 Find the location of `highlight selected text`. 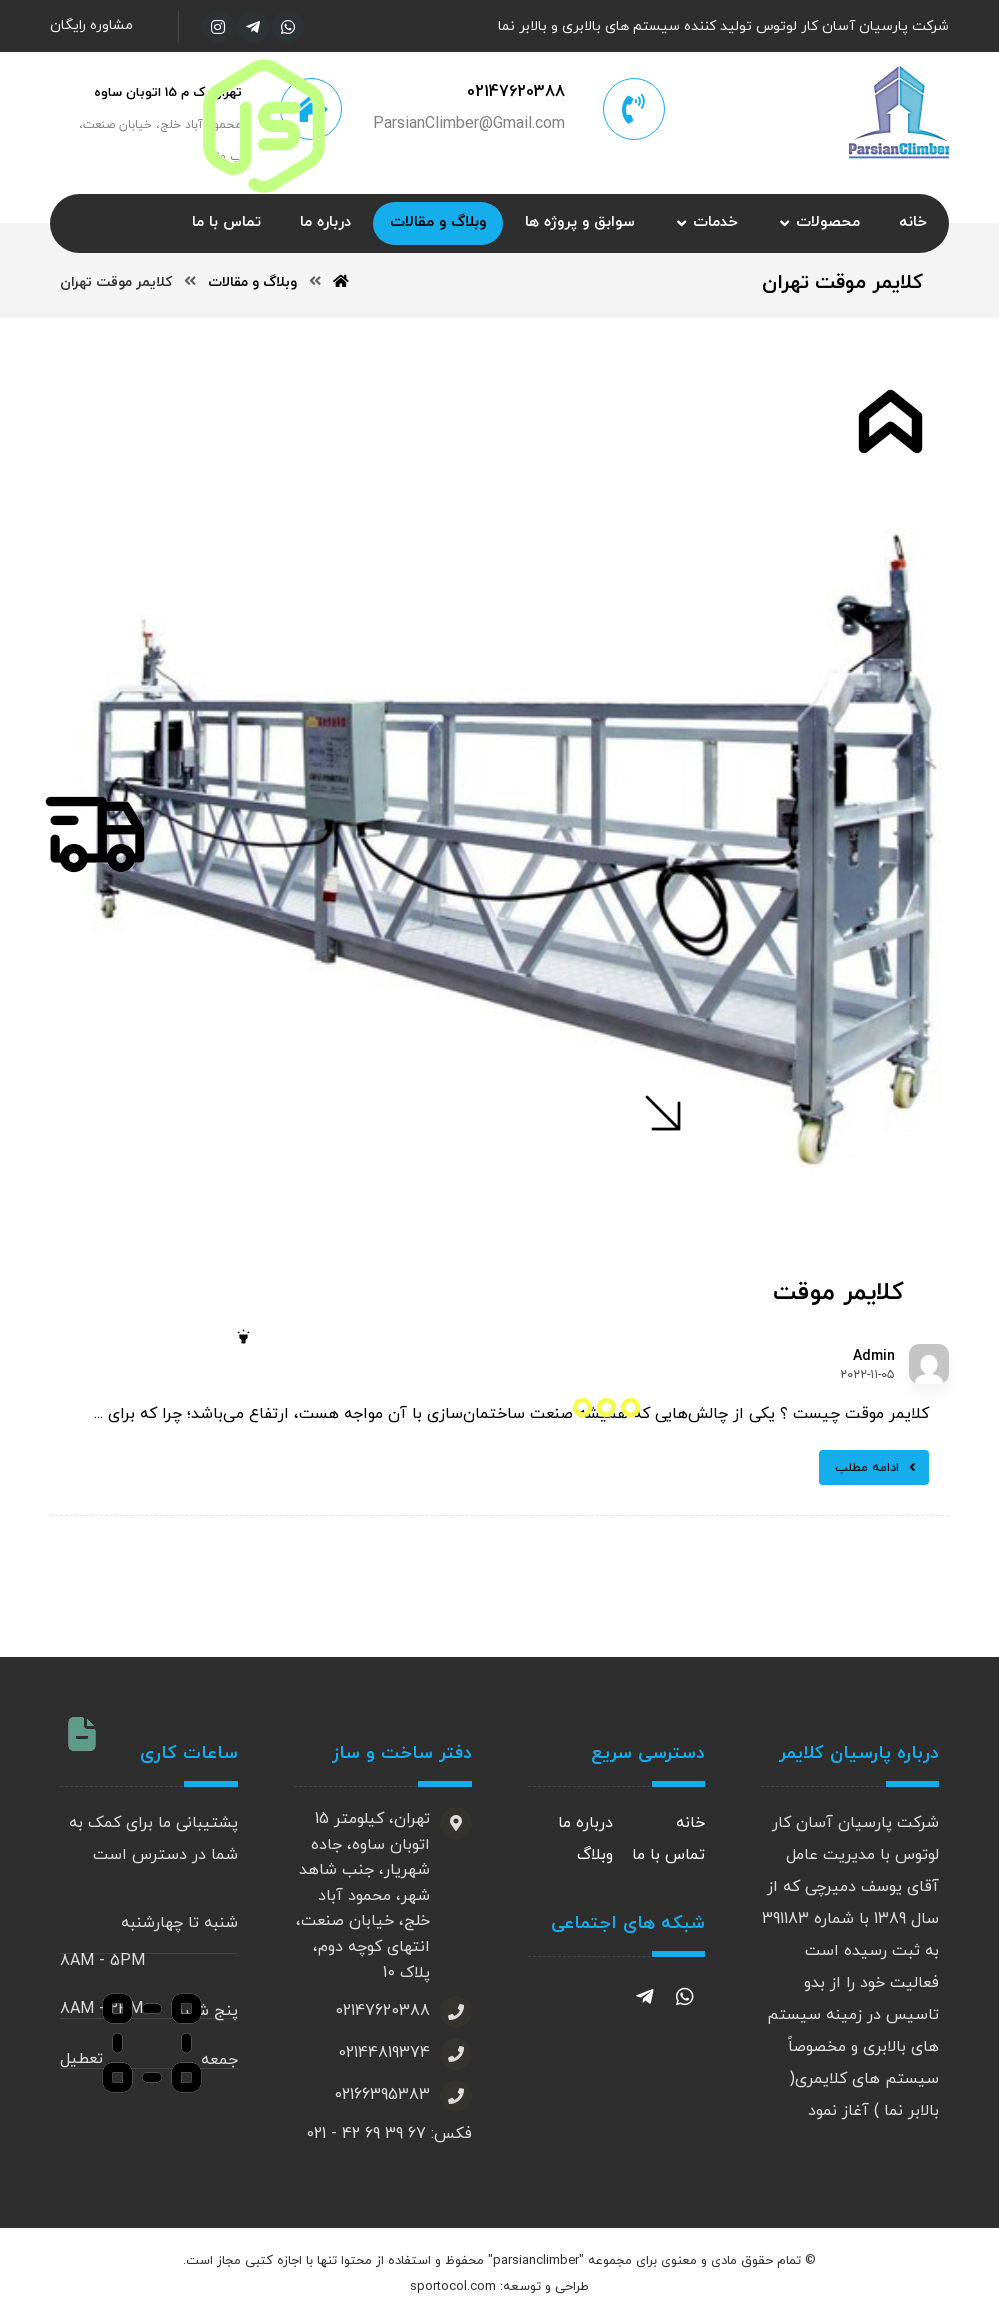

highlight selected text is located at coordinates (243, 1336).